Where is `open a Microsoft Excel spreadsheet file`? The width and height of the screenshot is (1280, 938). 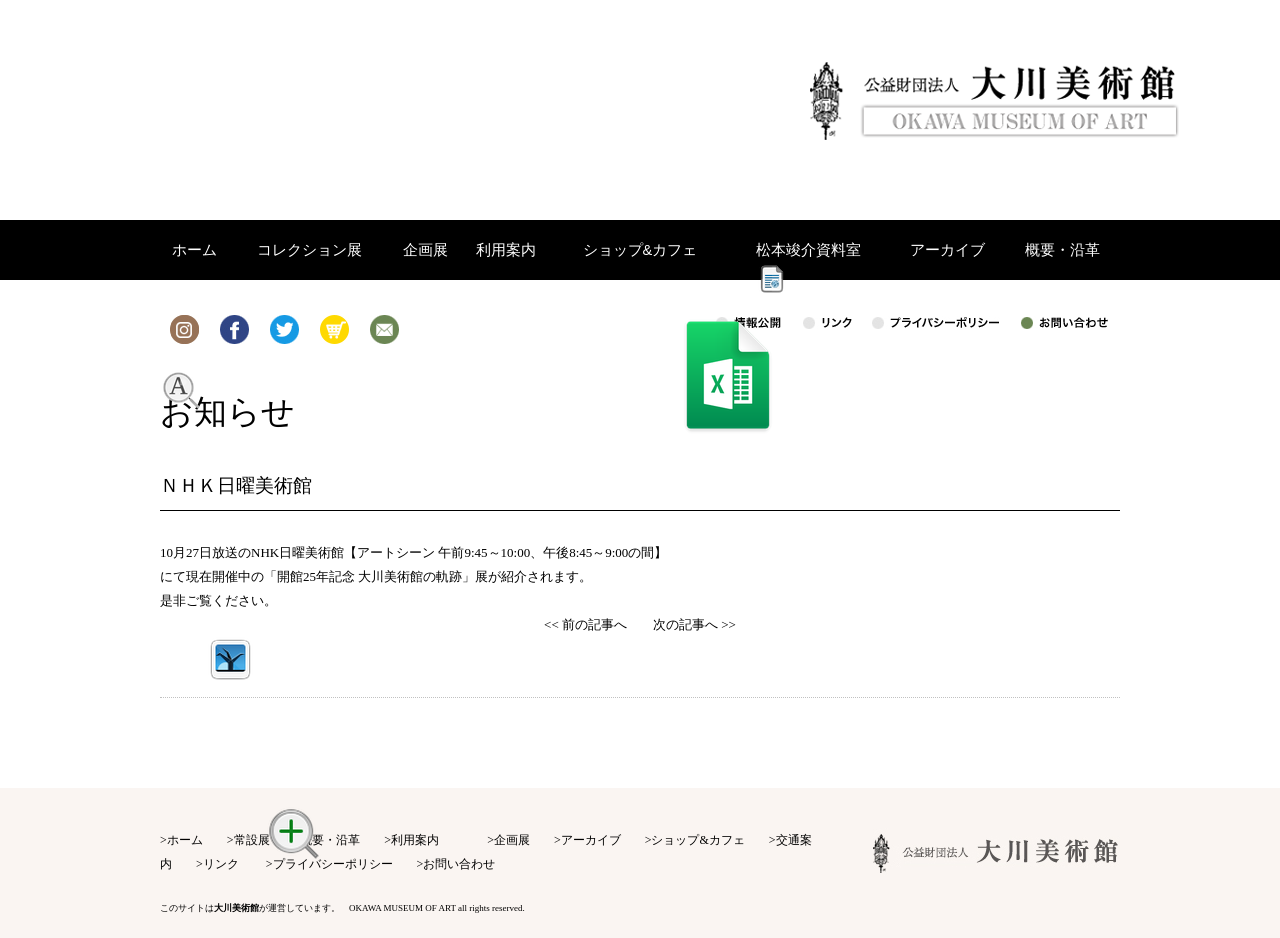
open a Microsoft Excel spreadsheet file is located at coordinates (728, 375).